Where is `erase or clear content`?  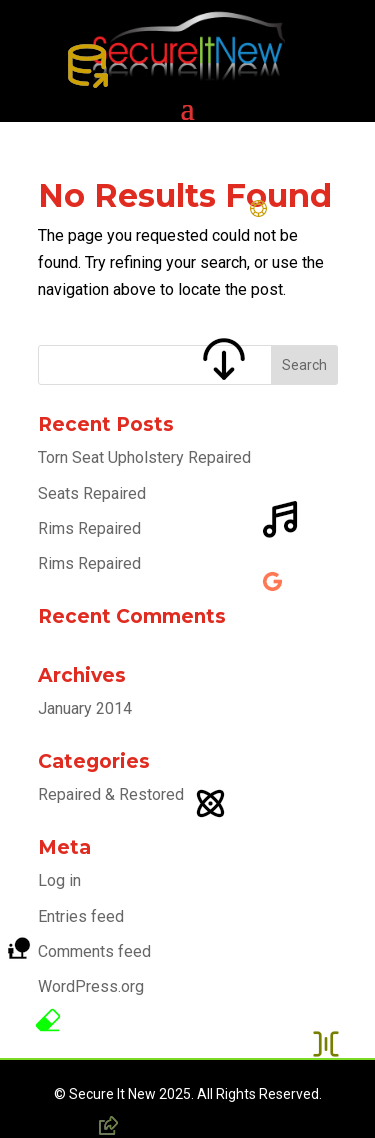 erase or clear content is located at coordinates (48, 1020).